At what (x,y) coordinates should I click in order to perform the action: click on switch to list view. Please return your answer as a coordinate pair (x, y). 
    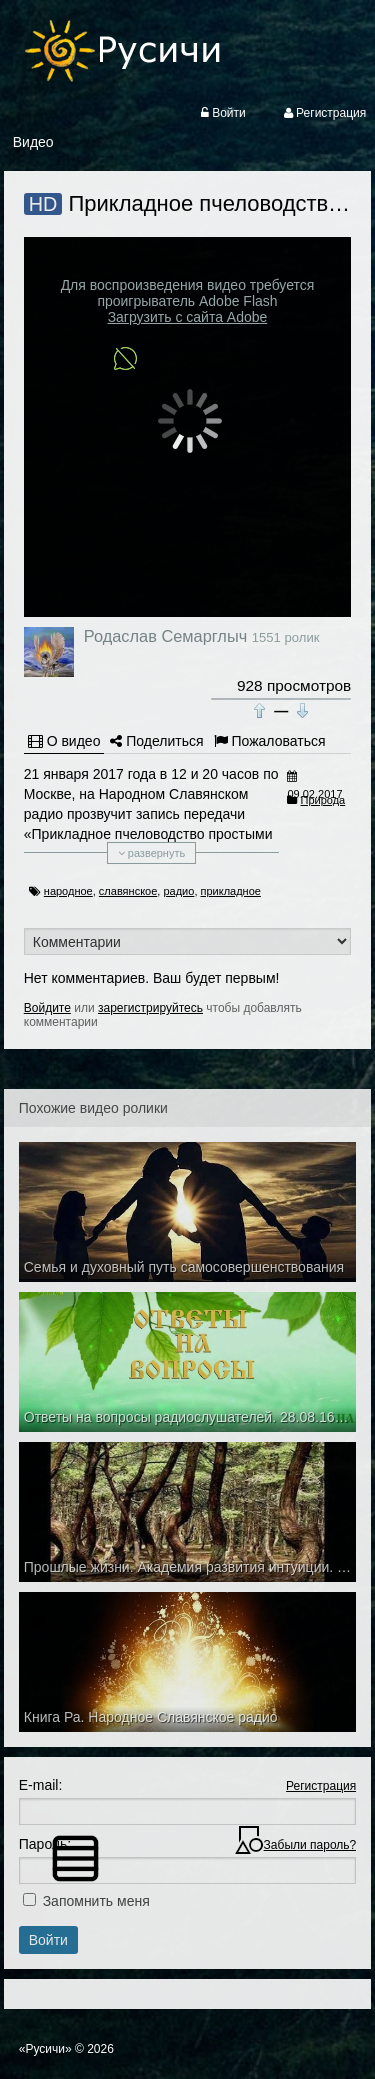
    Looking at the image, I should click on (75, 1858).